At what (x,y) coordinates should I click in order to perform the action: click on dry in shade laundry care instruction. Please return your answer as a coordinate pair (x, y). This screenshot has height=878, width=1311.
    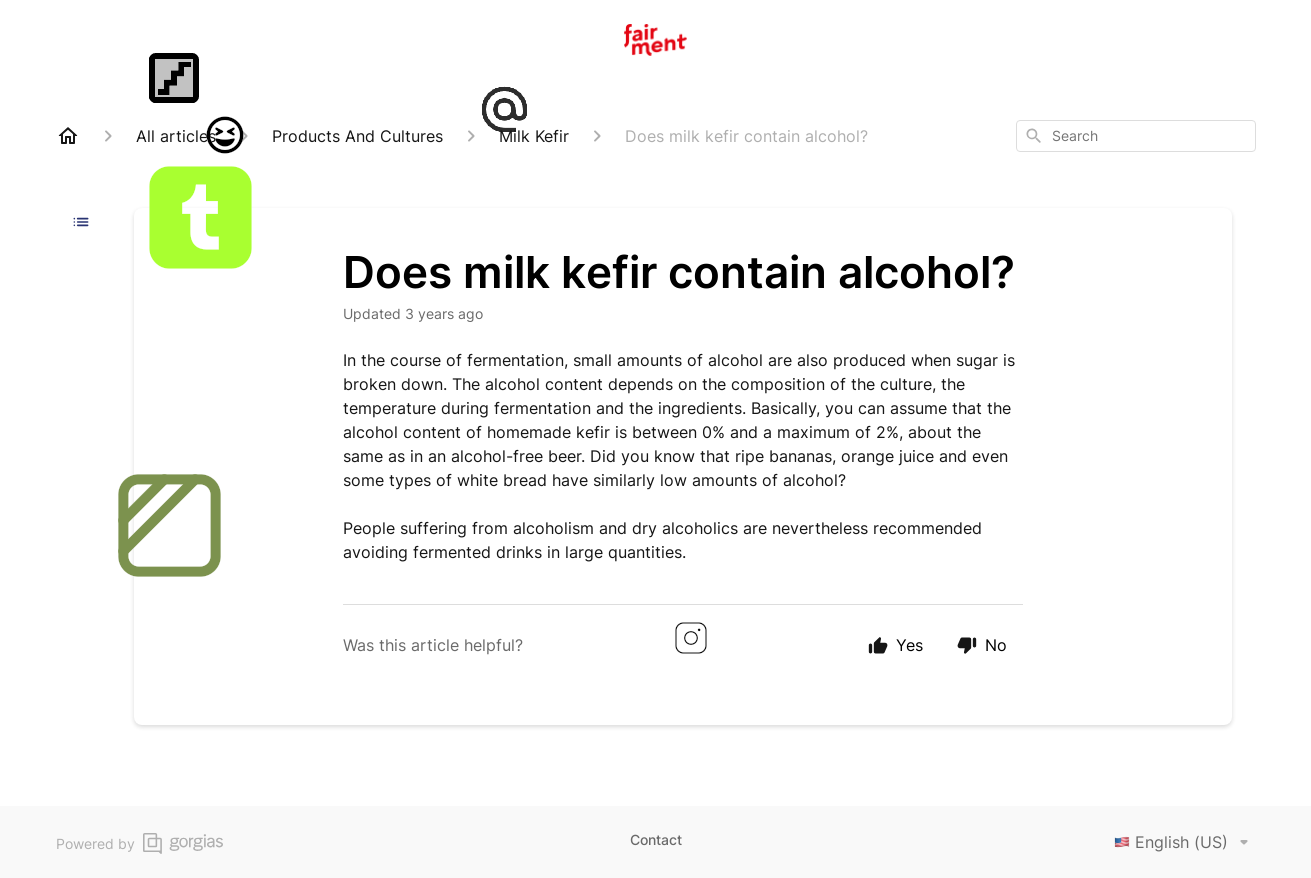
    Looking at the image, I should click on (169, 525).